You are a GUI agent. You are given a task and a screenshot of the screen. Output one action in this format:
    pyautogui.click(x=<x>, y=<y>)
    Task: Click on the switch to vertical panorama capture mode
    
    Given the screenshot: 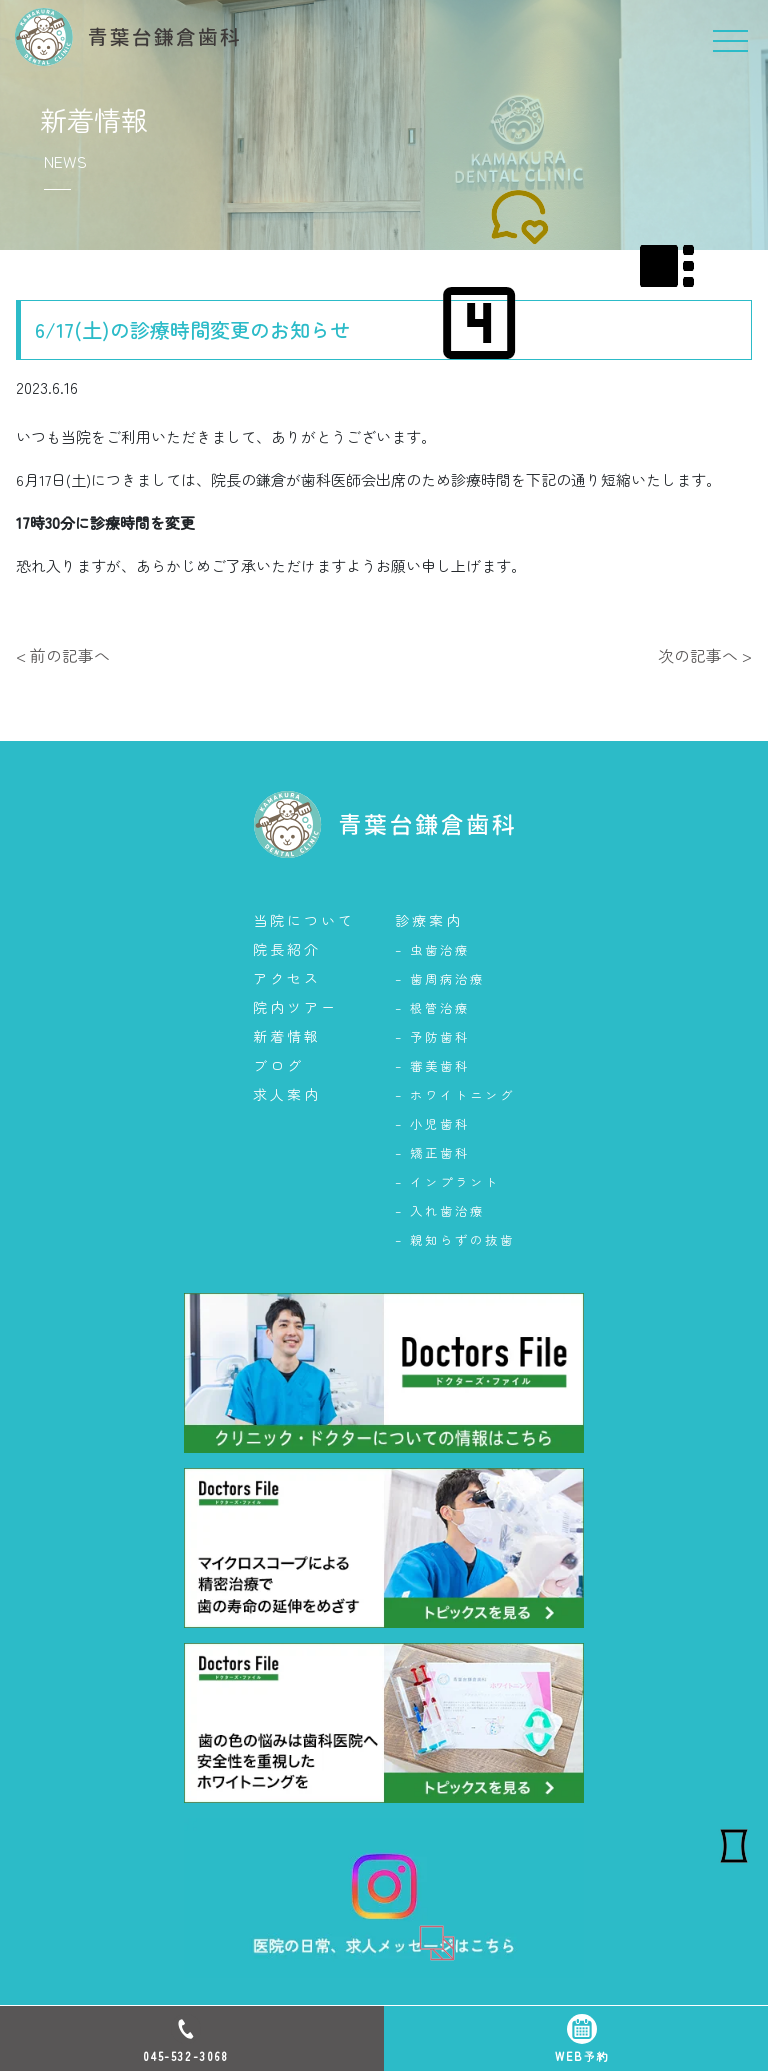 What is the action you would take?
    pyautogui.click(x=734, y=1846)
    